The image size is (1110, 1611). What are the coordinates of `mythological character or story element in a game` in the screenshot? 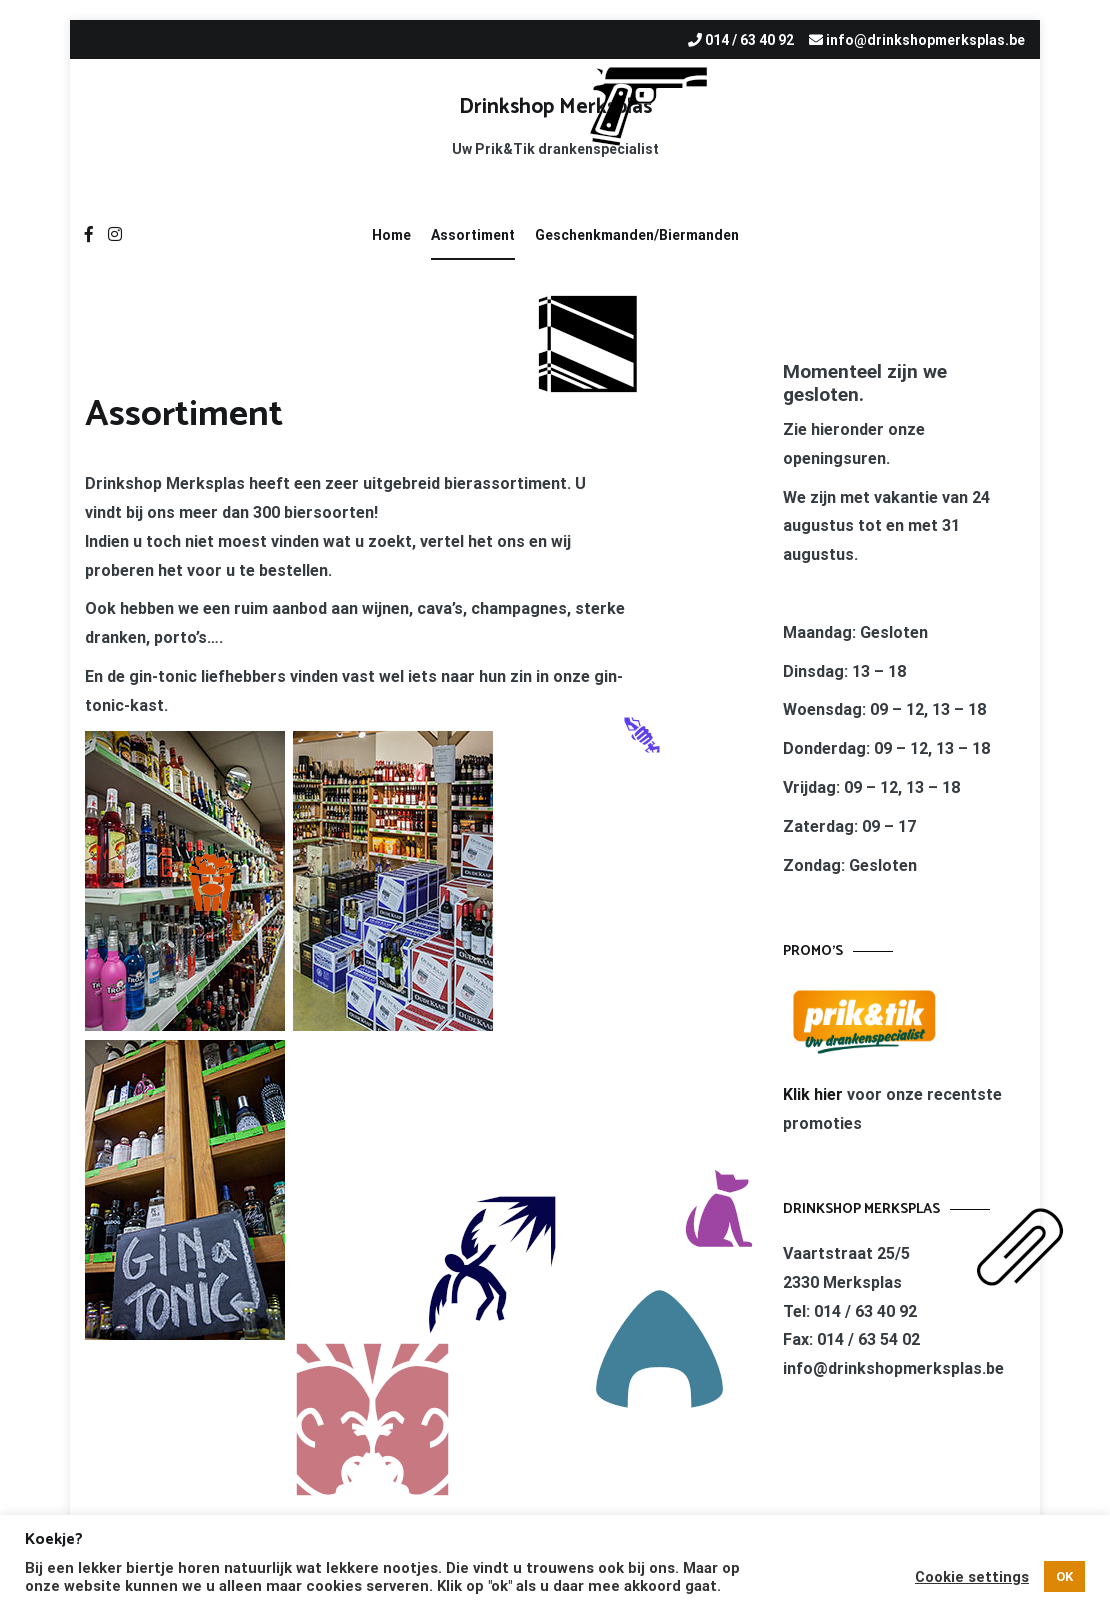 It's located at (487, 1265).